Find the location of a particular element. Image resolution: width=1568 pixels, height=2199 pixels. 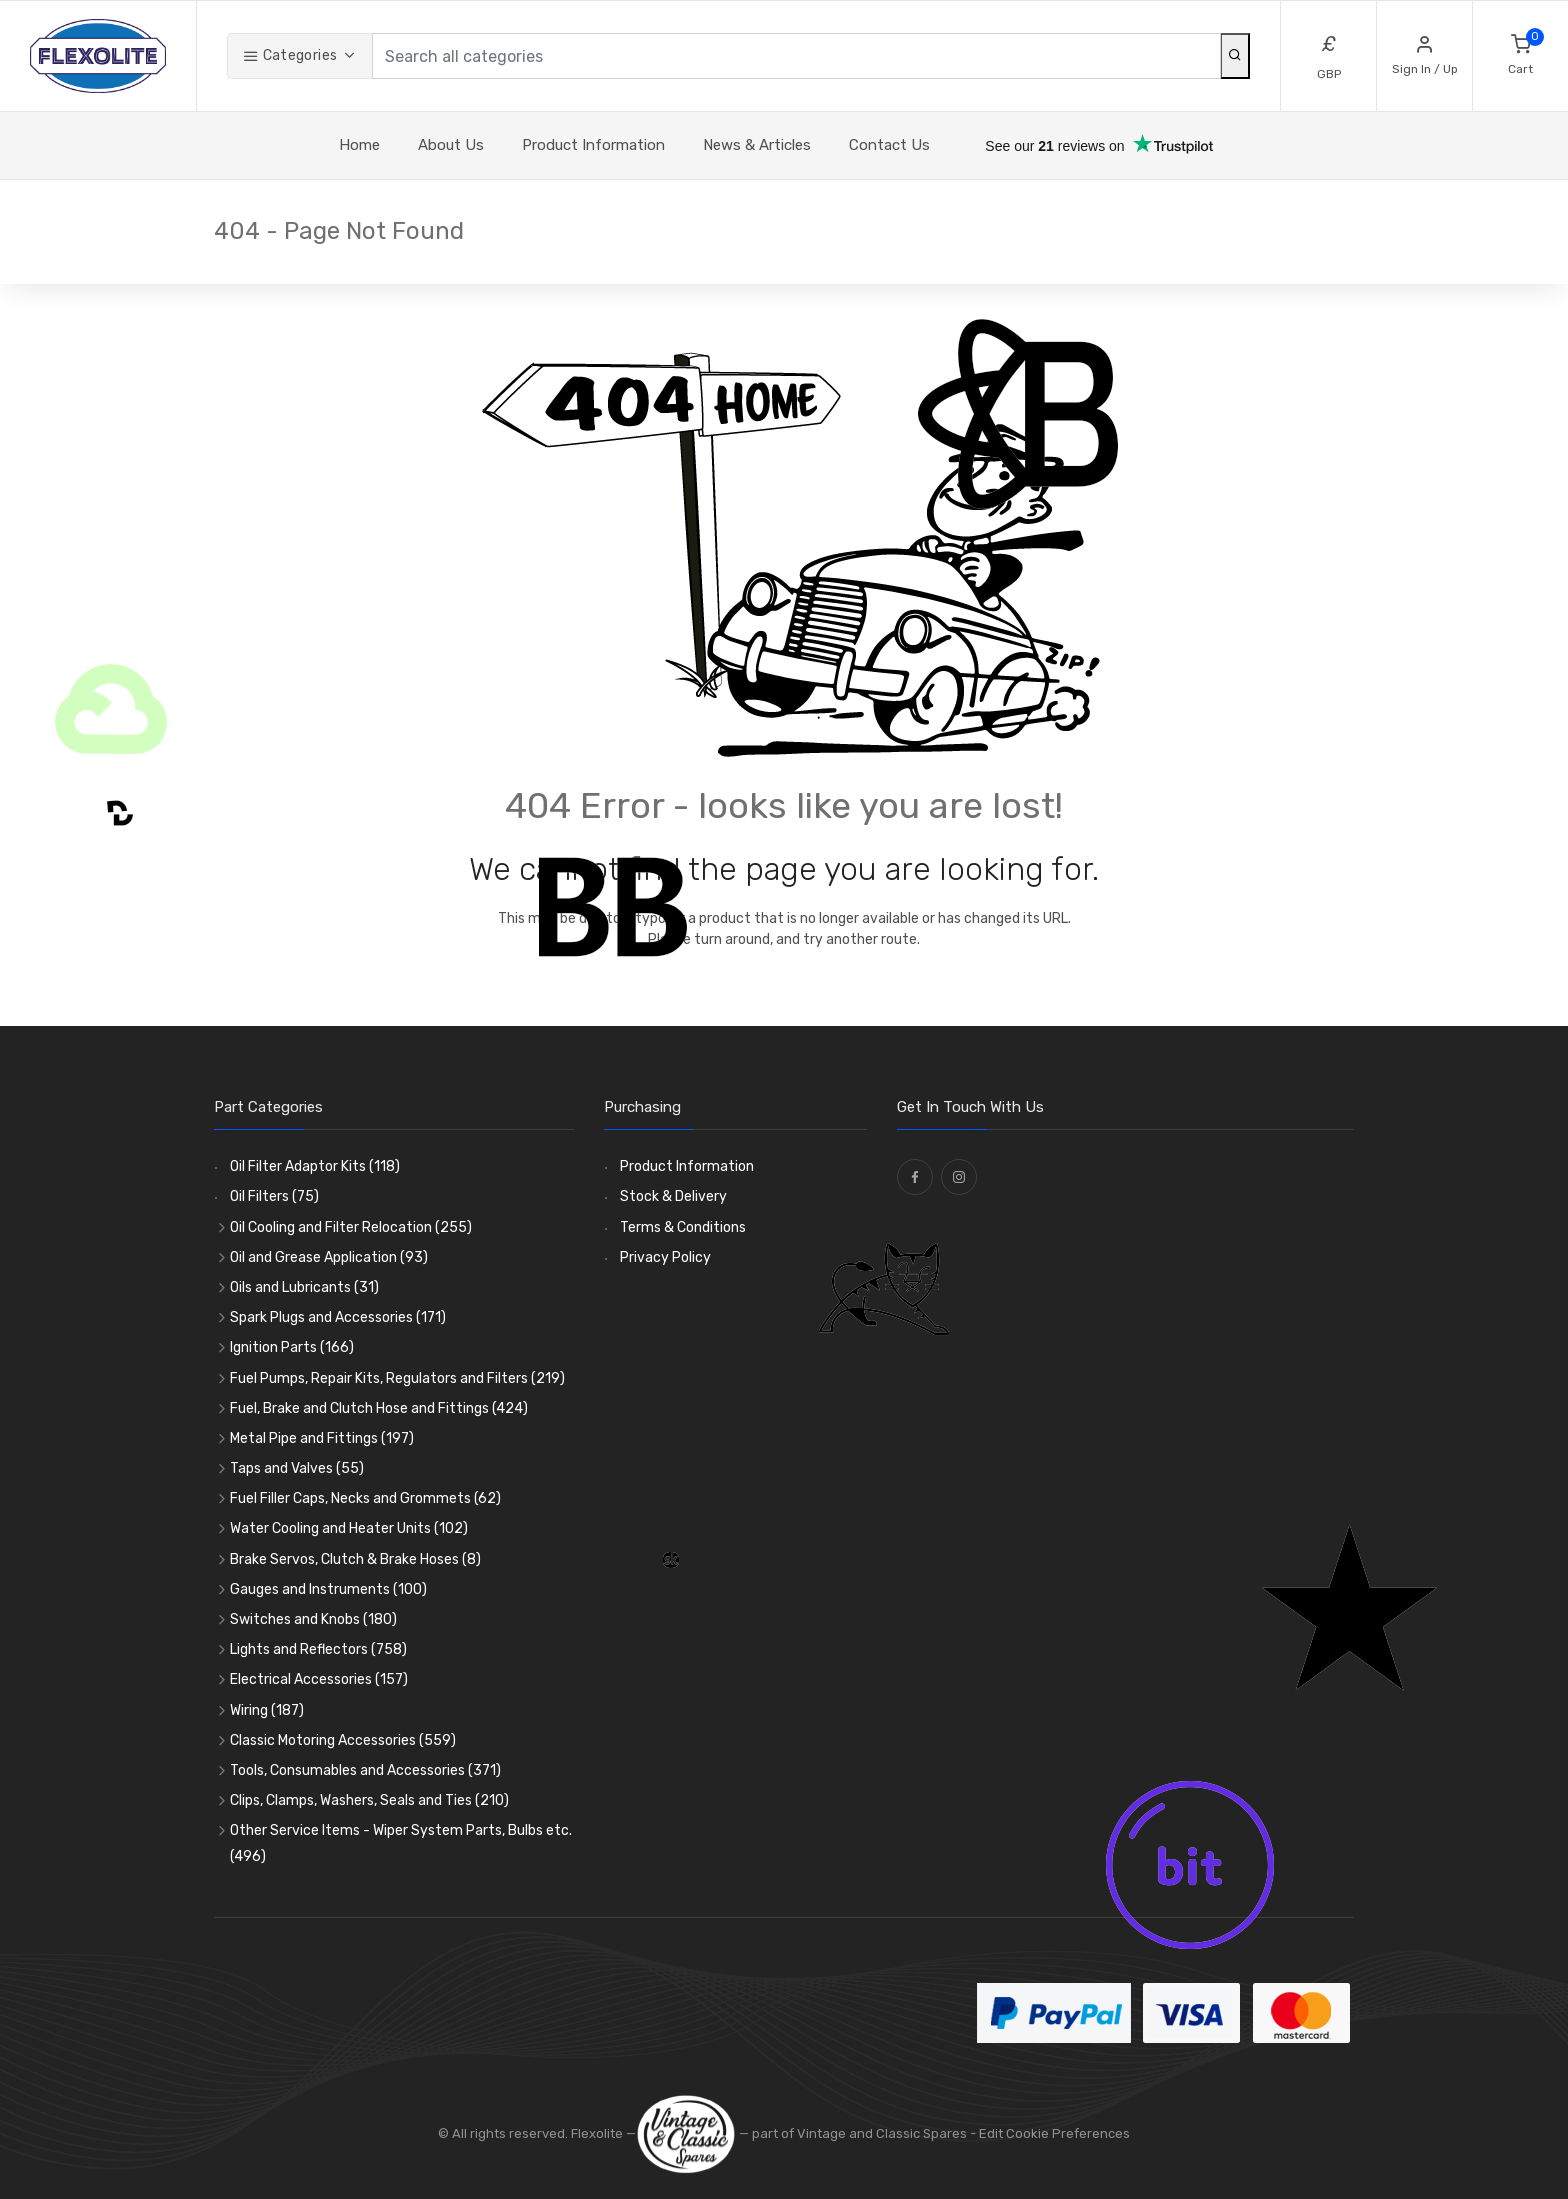

apache tomcat server logo is located at coordinates (884, 1289).